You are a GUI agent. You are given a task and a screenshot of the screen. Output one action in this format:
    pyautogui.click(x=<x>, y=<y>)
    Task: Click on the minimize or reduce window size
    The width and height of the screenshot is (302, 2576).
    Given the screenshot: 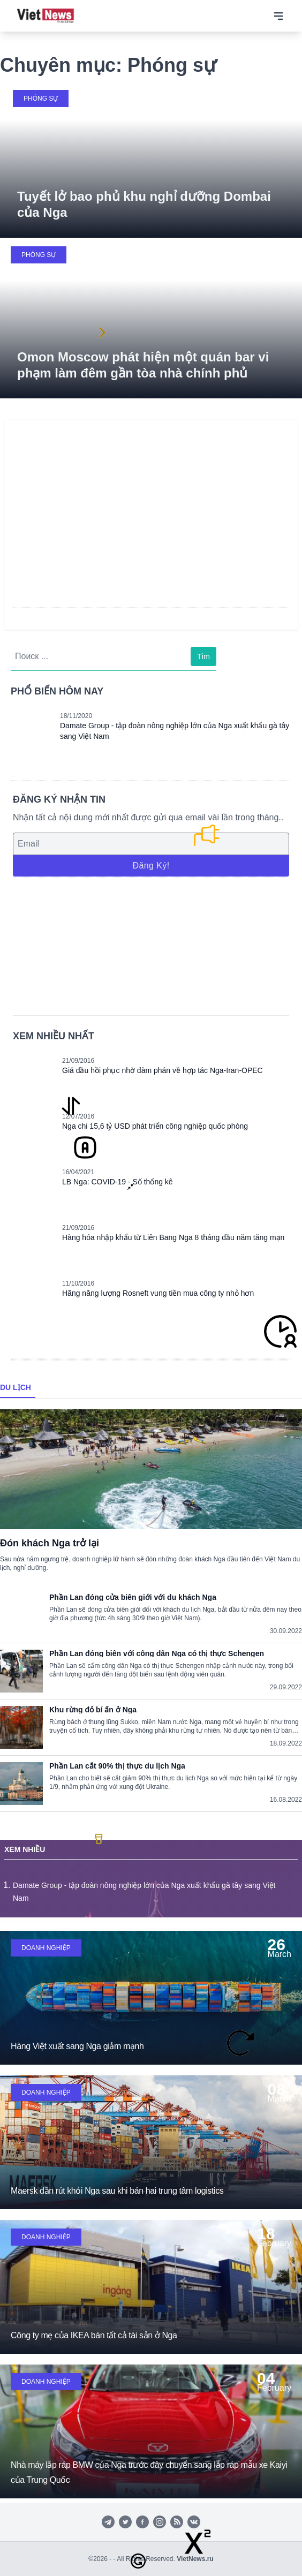 What is the action you would take?
    pyautogui.click(x=131, y=1187)
    